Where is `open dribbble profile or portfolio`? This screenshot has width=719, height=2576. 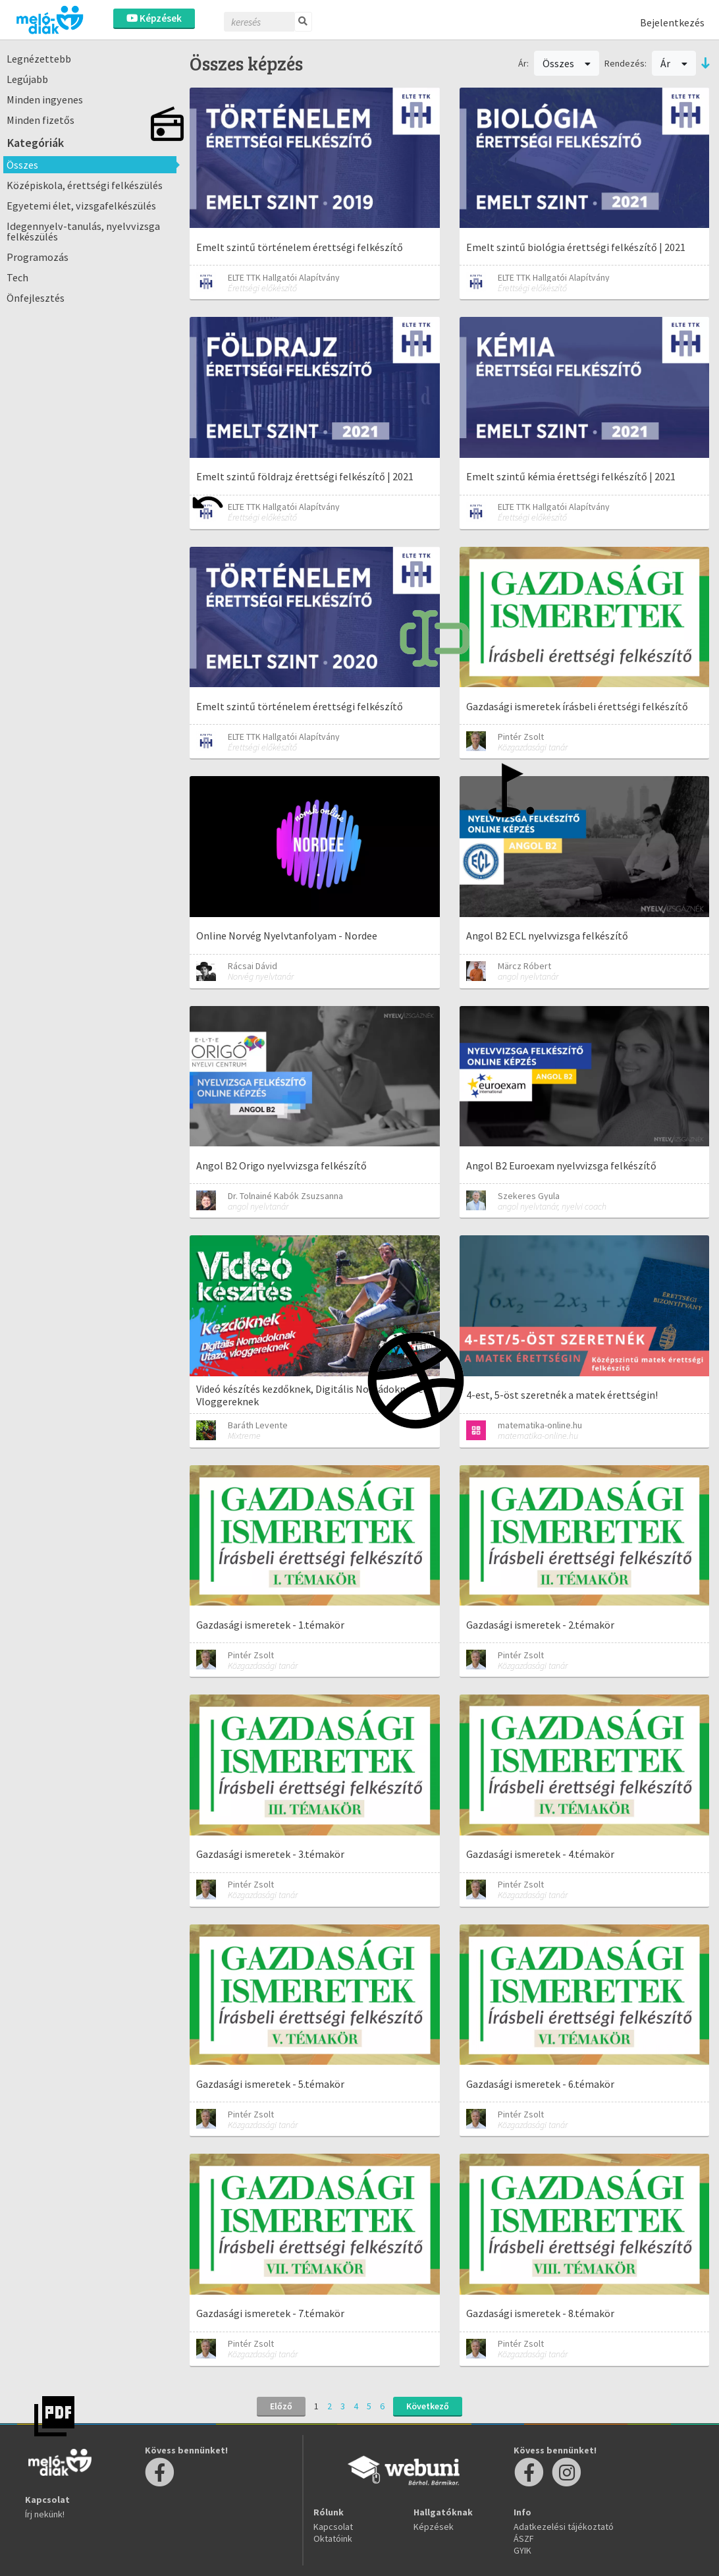 open dribbble profile or portfolio is located at coordinates (415, 1380).